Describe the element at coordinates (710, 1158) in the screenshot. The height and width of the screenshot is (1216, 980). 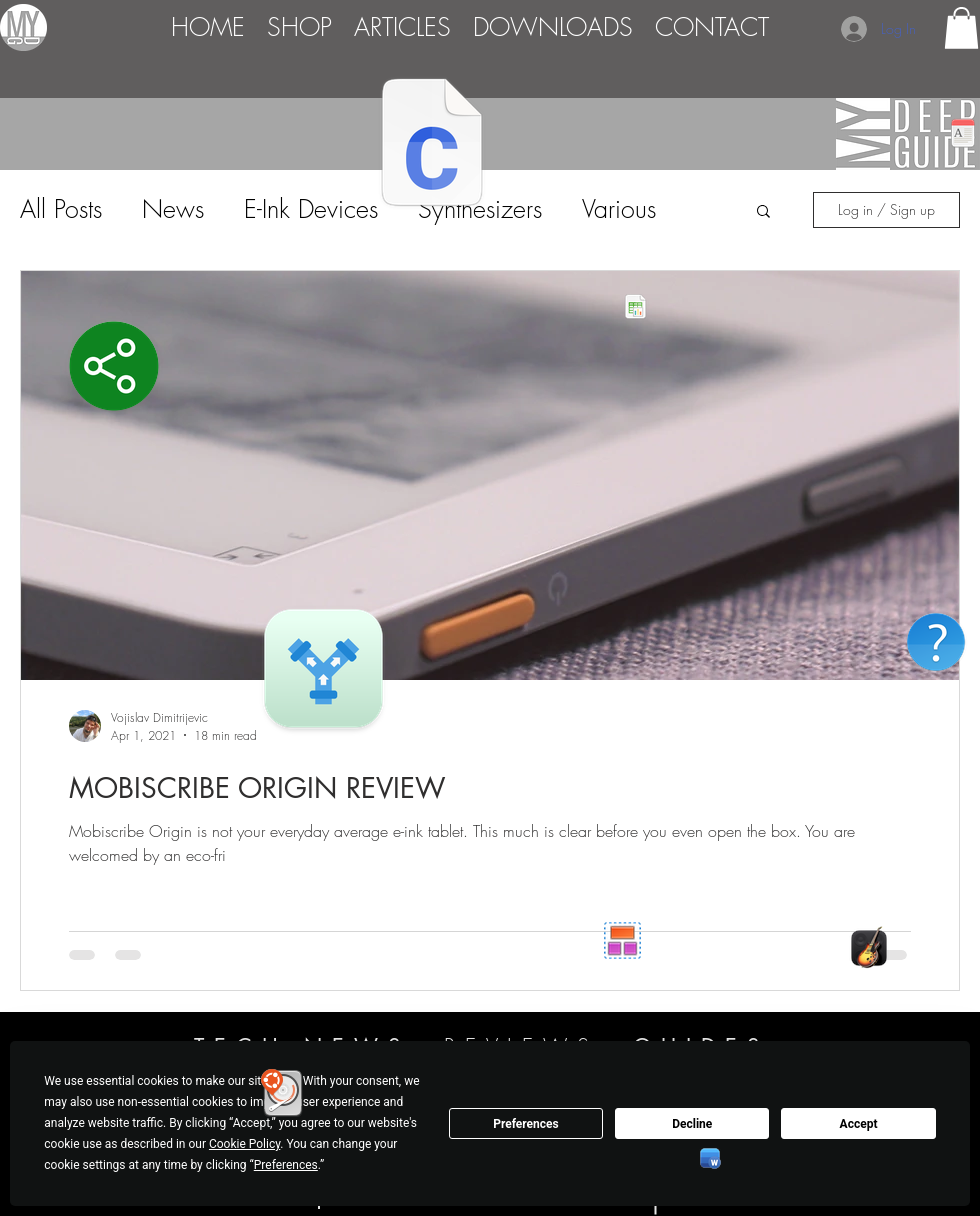
I see `open Microsoft Word` at that location.